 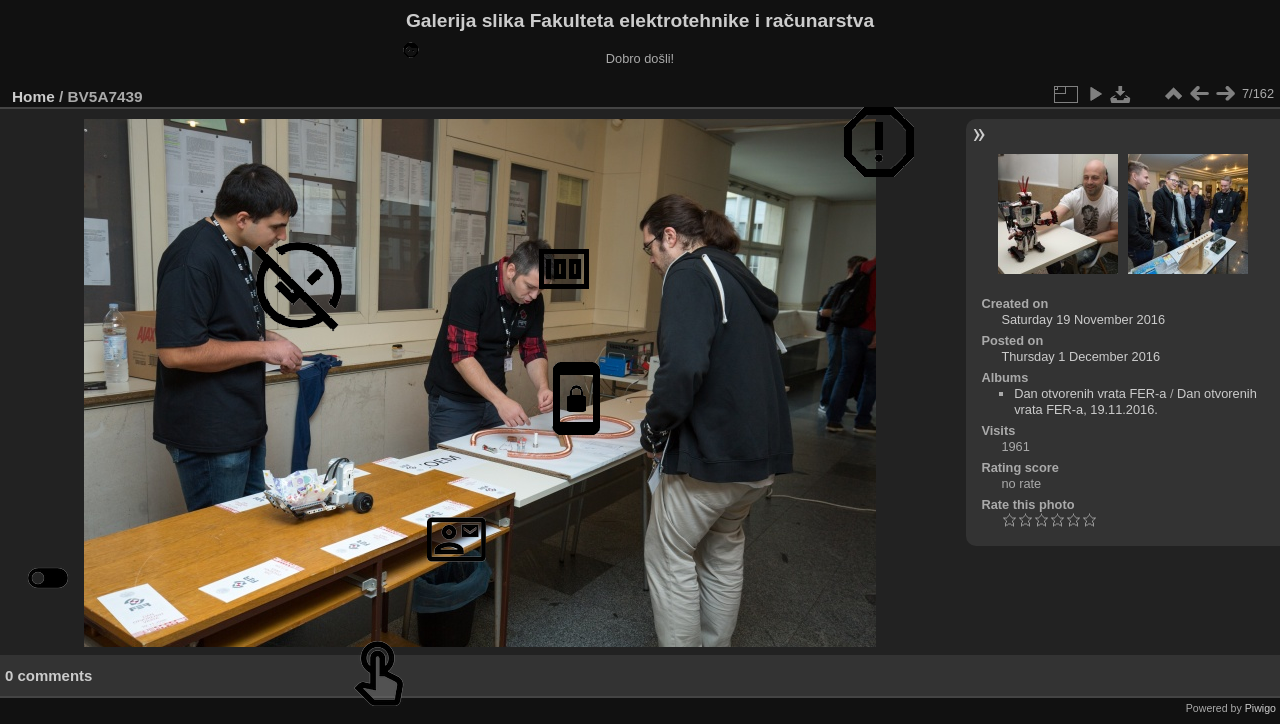 I want to click on indicates content is unpublished or hidden from public view, so click(x=299, y=285).